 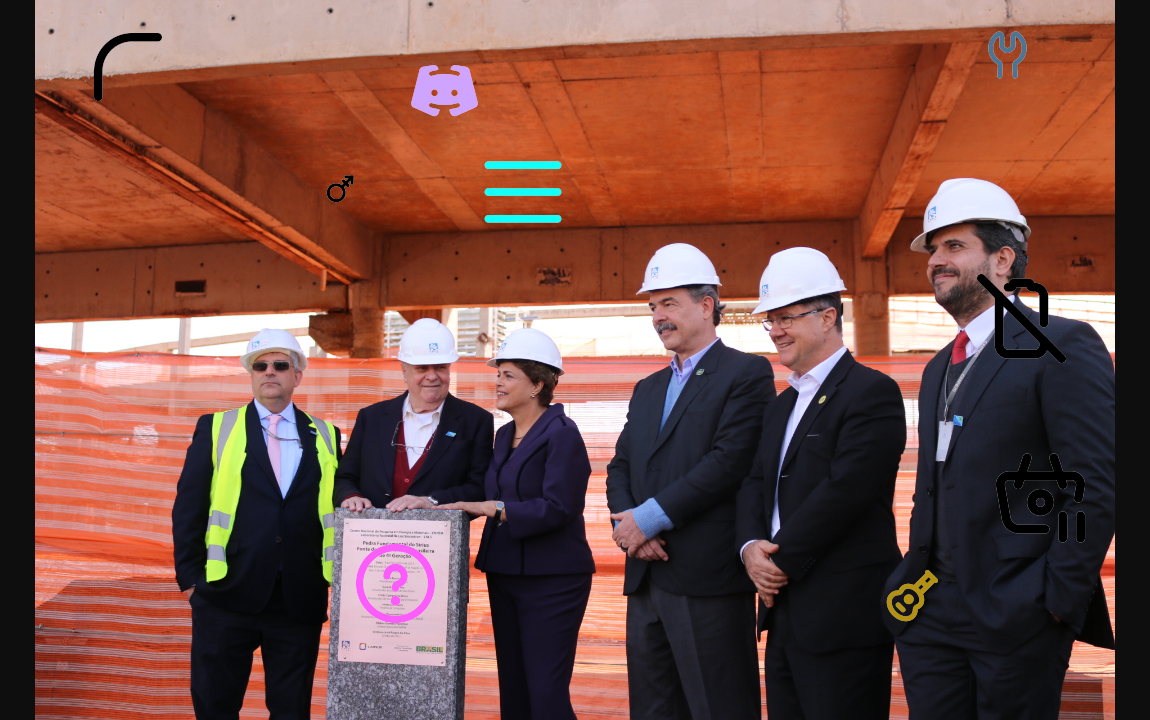 What do you see at coordinates (1021, 318) in the screenshot?
I see `battery unavailable or disabled` at bounding box center [1021, 318].